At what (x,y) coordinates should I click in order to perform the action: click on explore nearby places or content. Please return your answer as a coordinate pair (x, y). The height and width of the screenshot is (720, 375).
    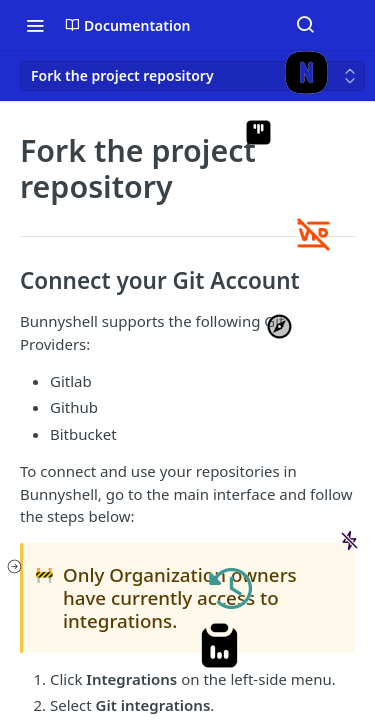
    Looking at the image, I should click on (279, 326).